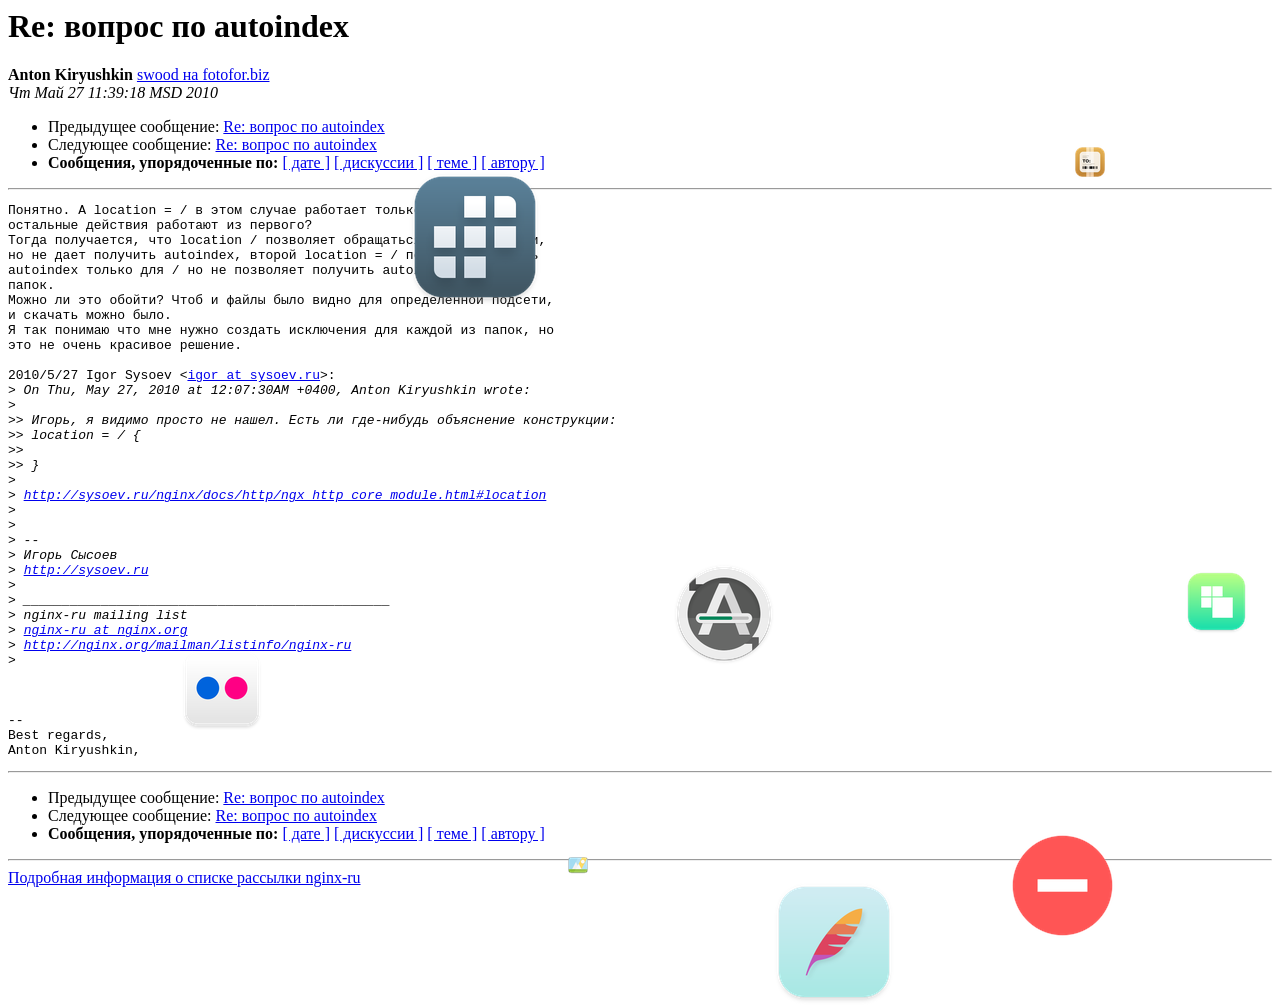 This screenshot has width=1280, height=1006. I want to click on open the software update manager, so click(724, 614).